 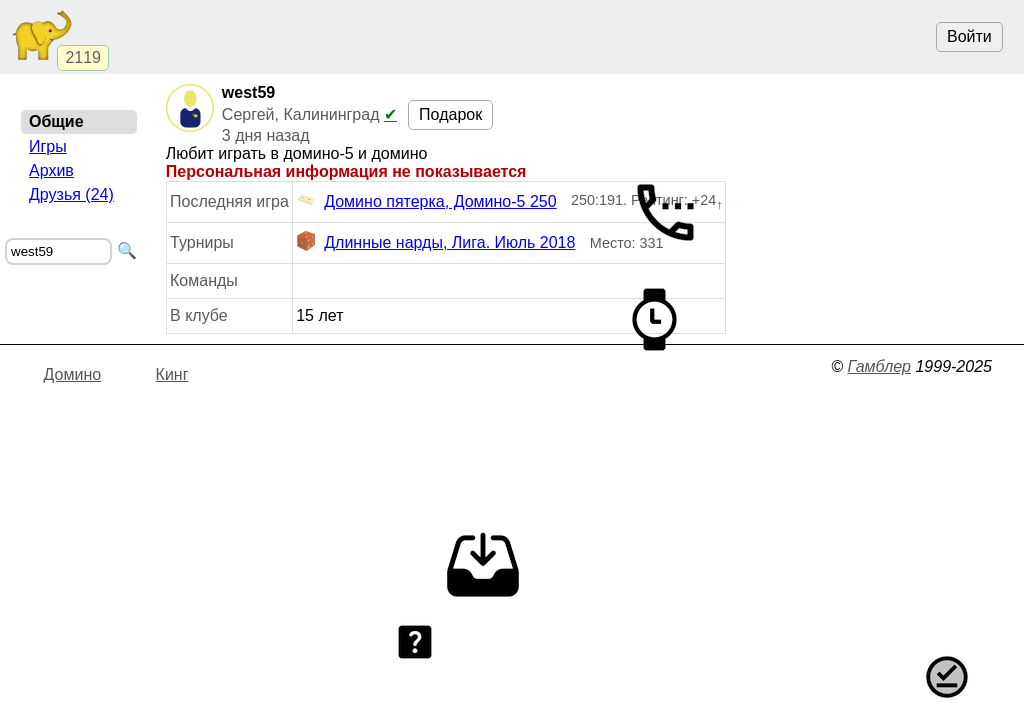 I want to click on indicates content is available offline, so click(x=947, y=677).